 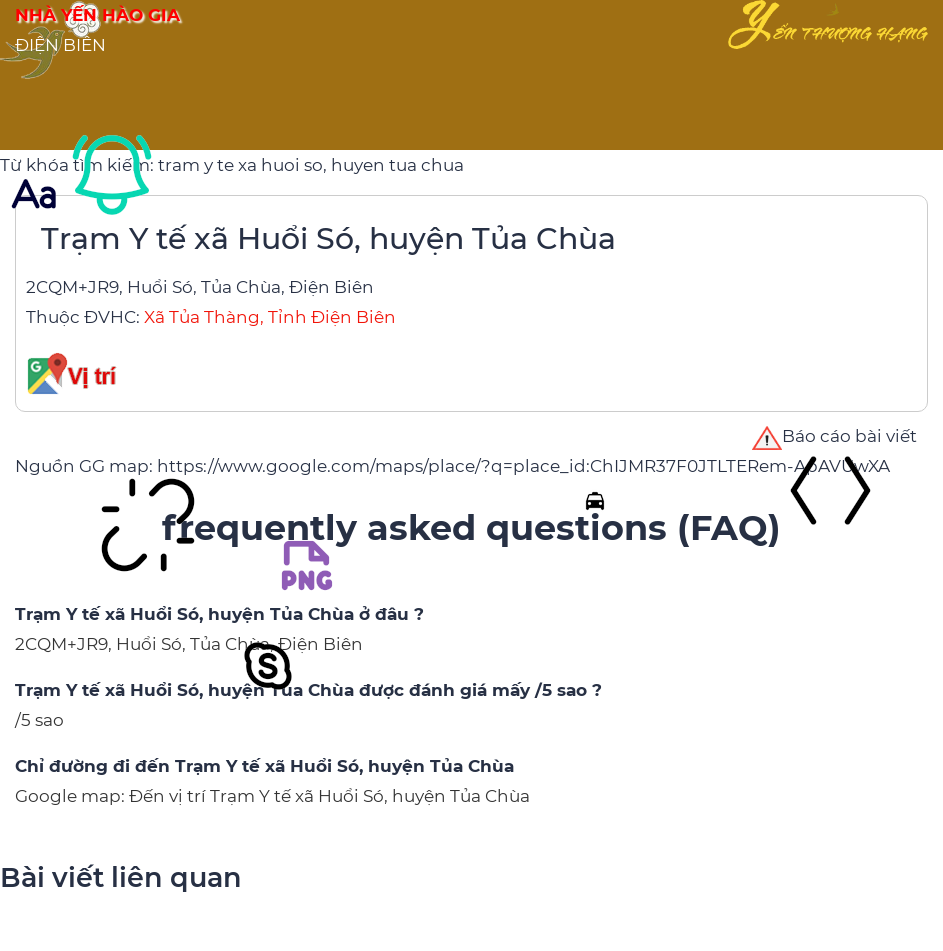 What do you see at coordinates (830, 490) in the screenshot?
I see `view or edit source code` at bounding box center [830, 490].